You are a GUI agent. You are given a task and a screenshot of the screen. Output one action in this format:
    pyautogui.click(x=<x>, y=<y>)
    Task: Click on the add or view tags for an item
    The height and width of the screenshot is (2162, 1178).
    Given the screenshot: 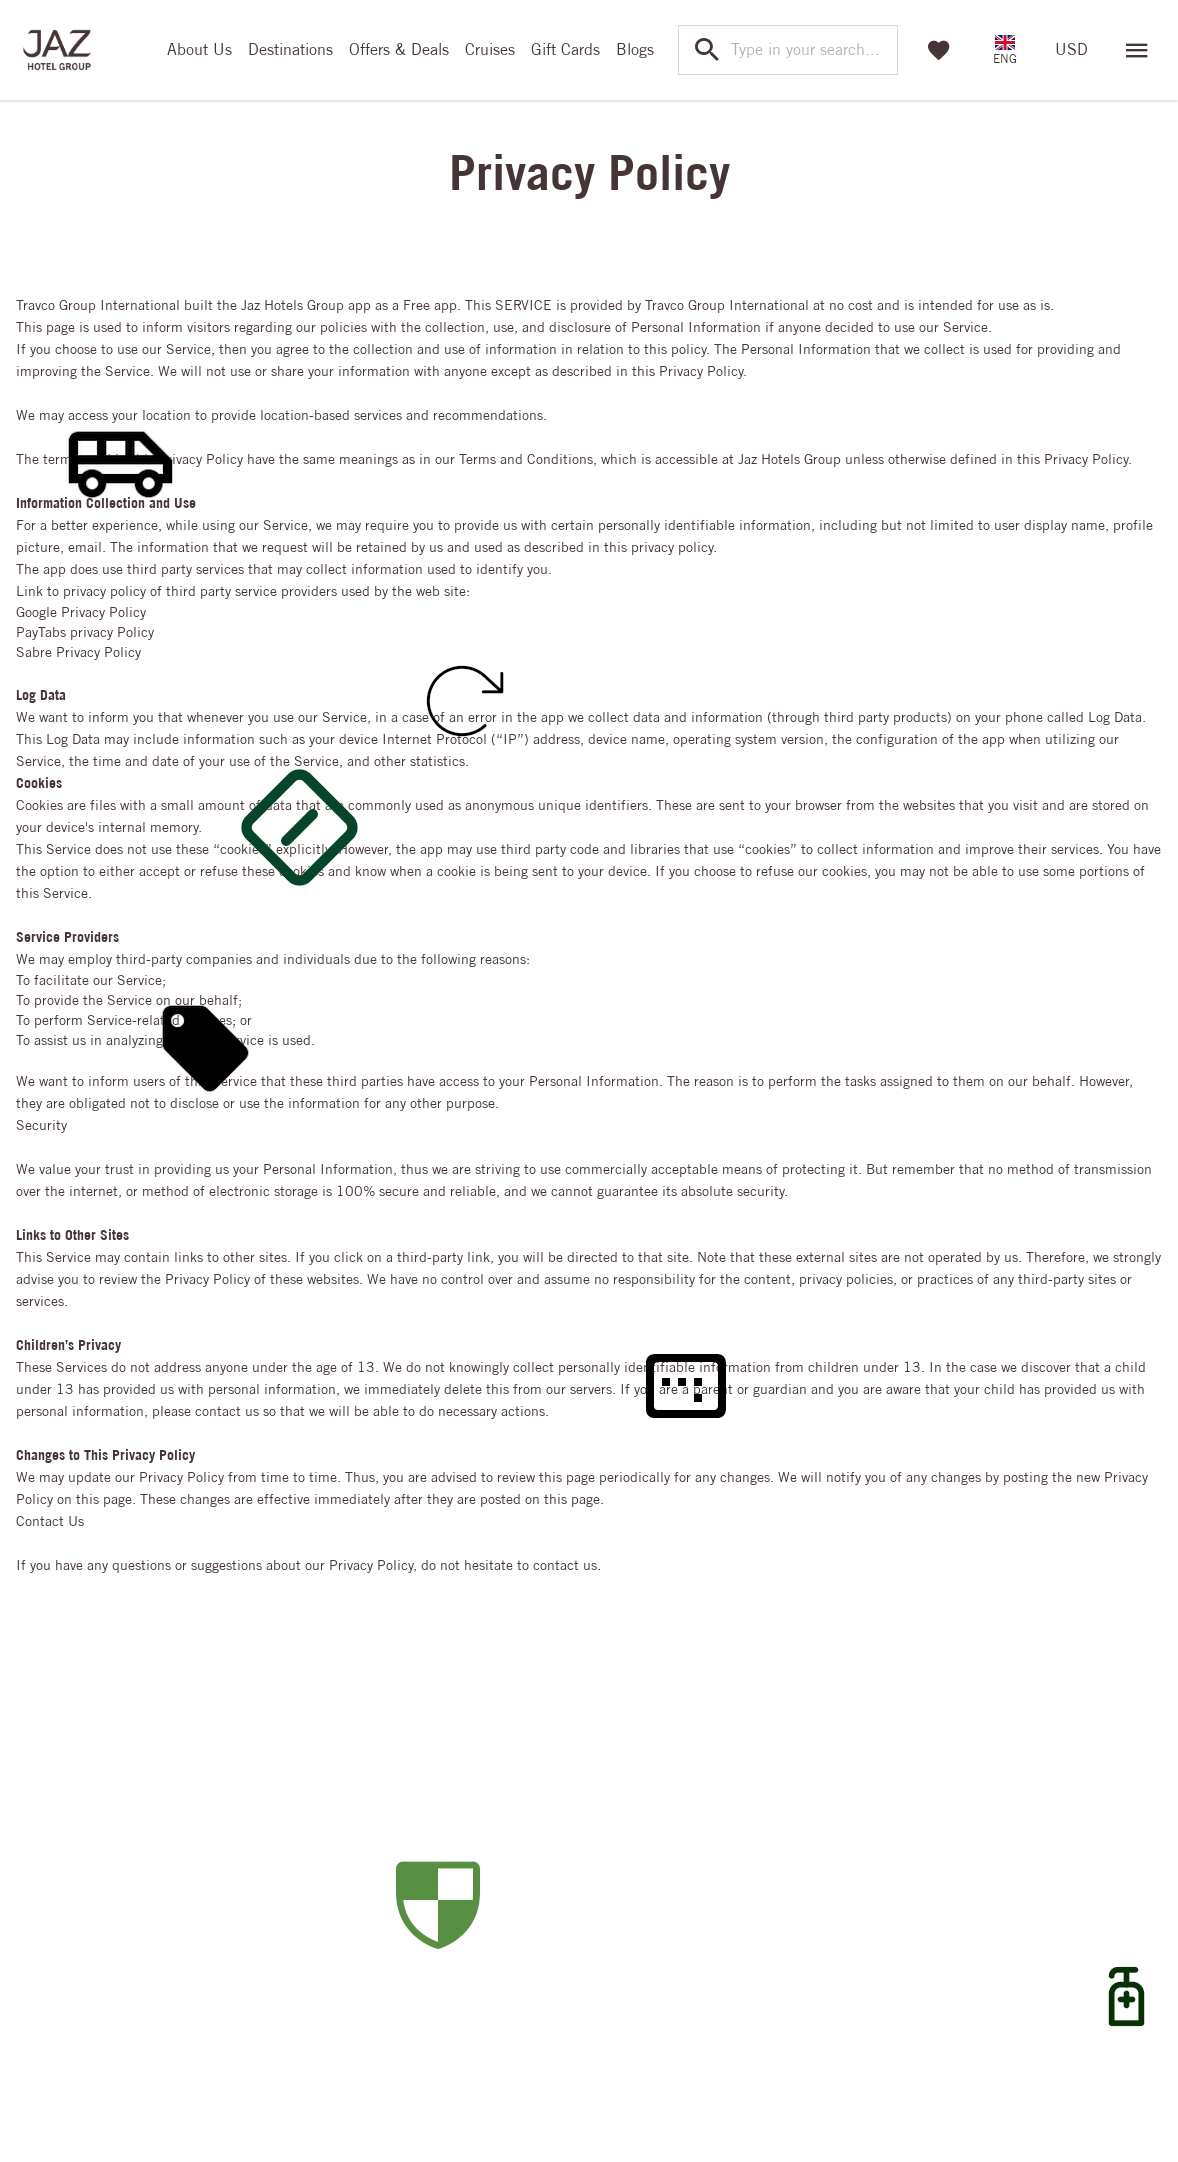 What is the action you would take?
    pyautogui.click(x=205, y=1048)
    